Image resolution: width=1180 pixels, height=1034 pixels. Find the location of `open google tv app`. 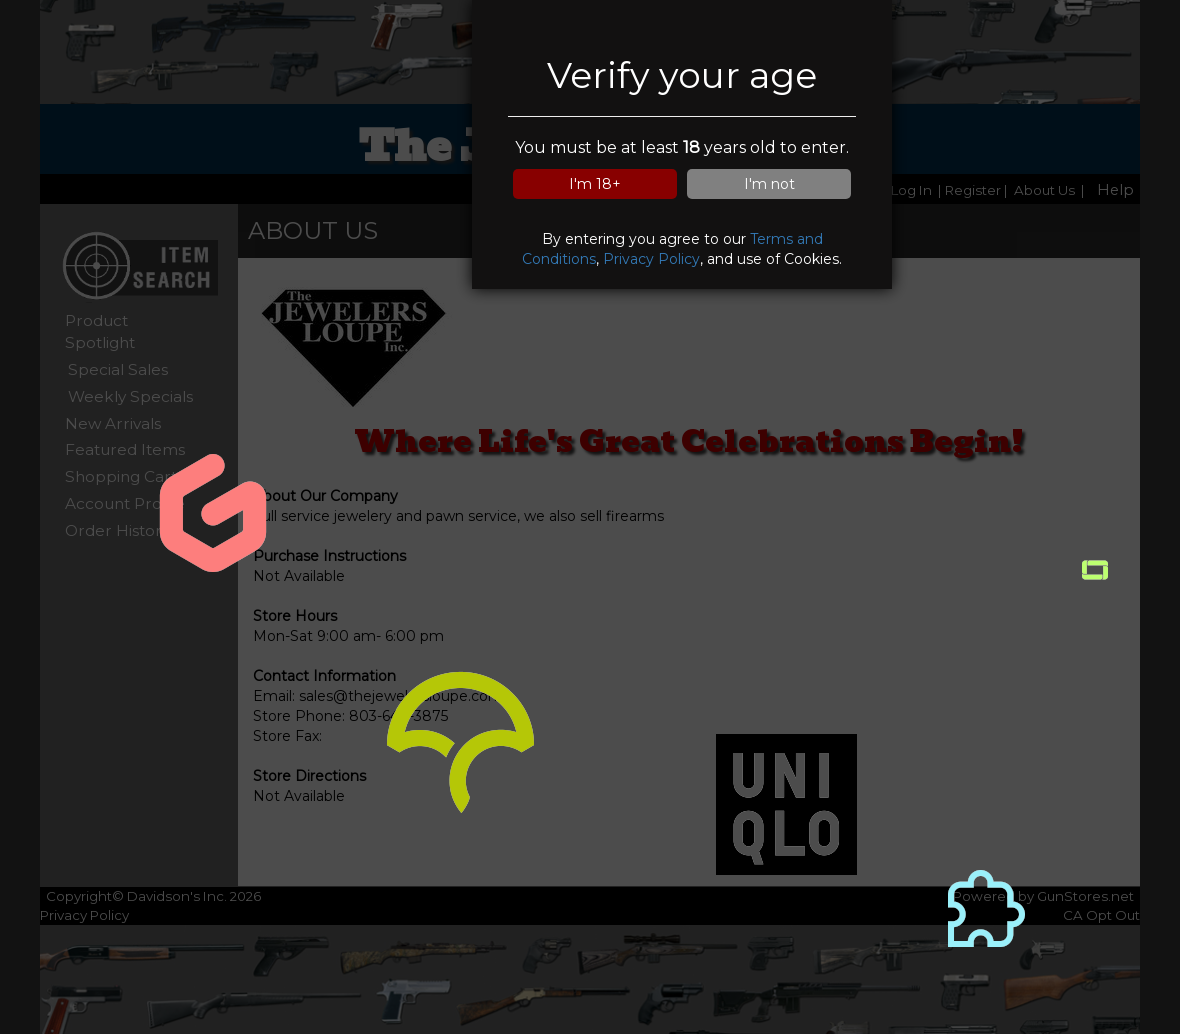

open google tv app is located at coordinates (1095, 570).